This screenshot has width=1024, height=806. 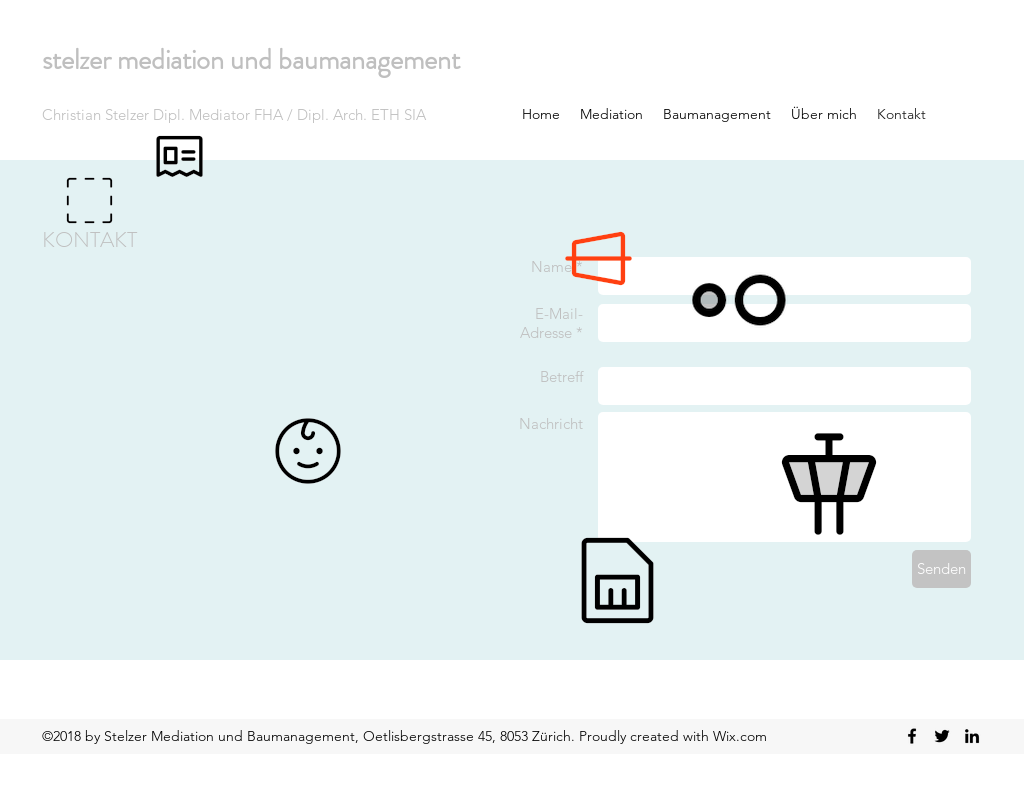 What do you see at coordinates (739, 300) in the screenshot?
I see `indicates weak HDR signal or low dynamic range` at bounding box center [739, 300].